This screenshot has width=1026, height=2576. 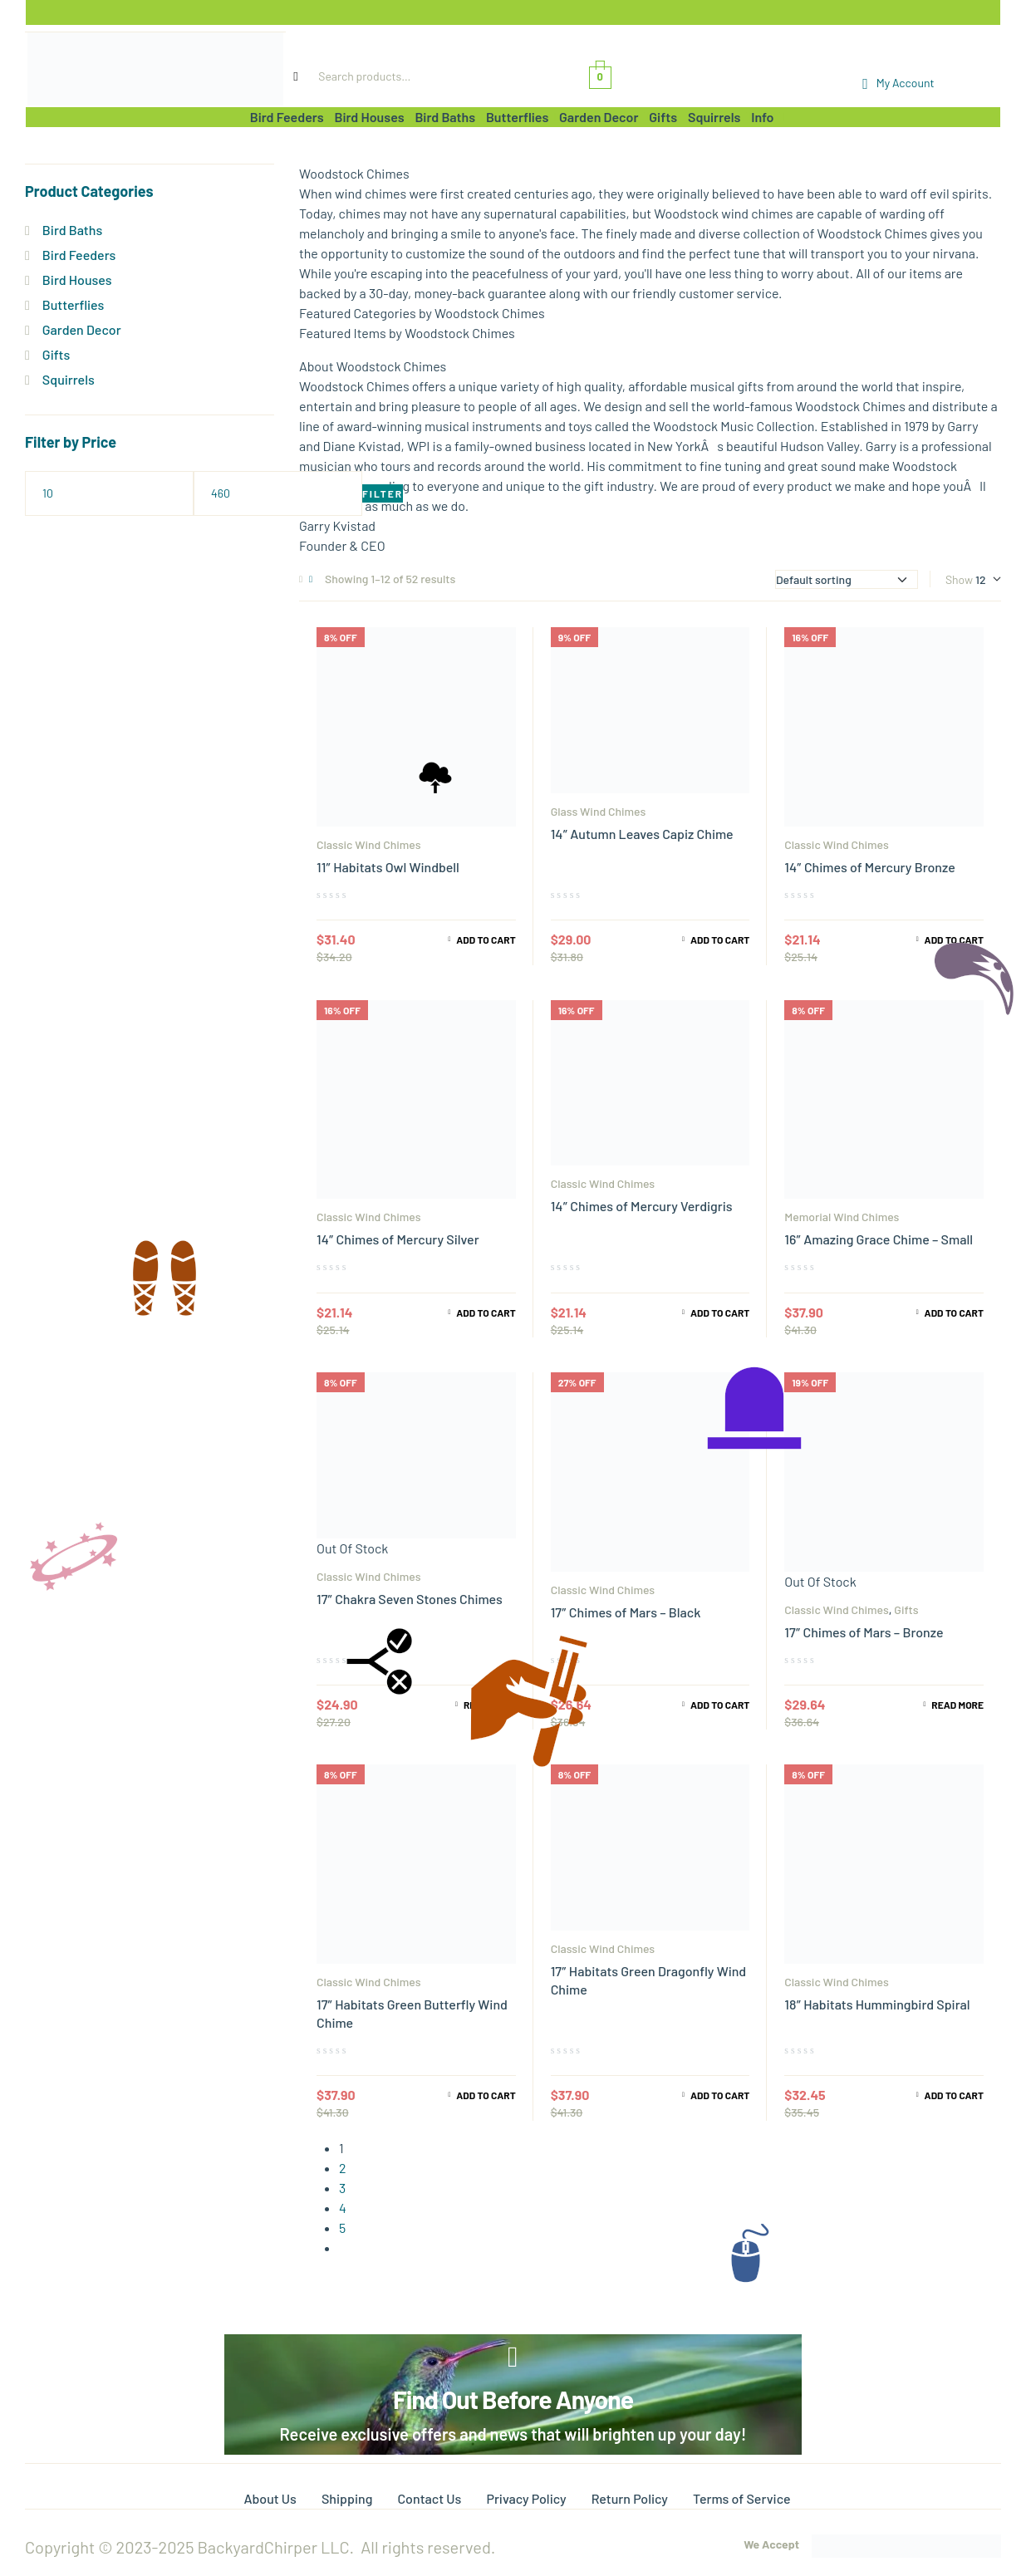 I want to click on select between multiple options, so click(x=379, y=1661).